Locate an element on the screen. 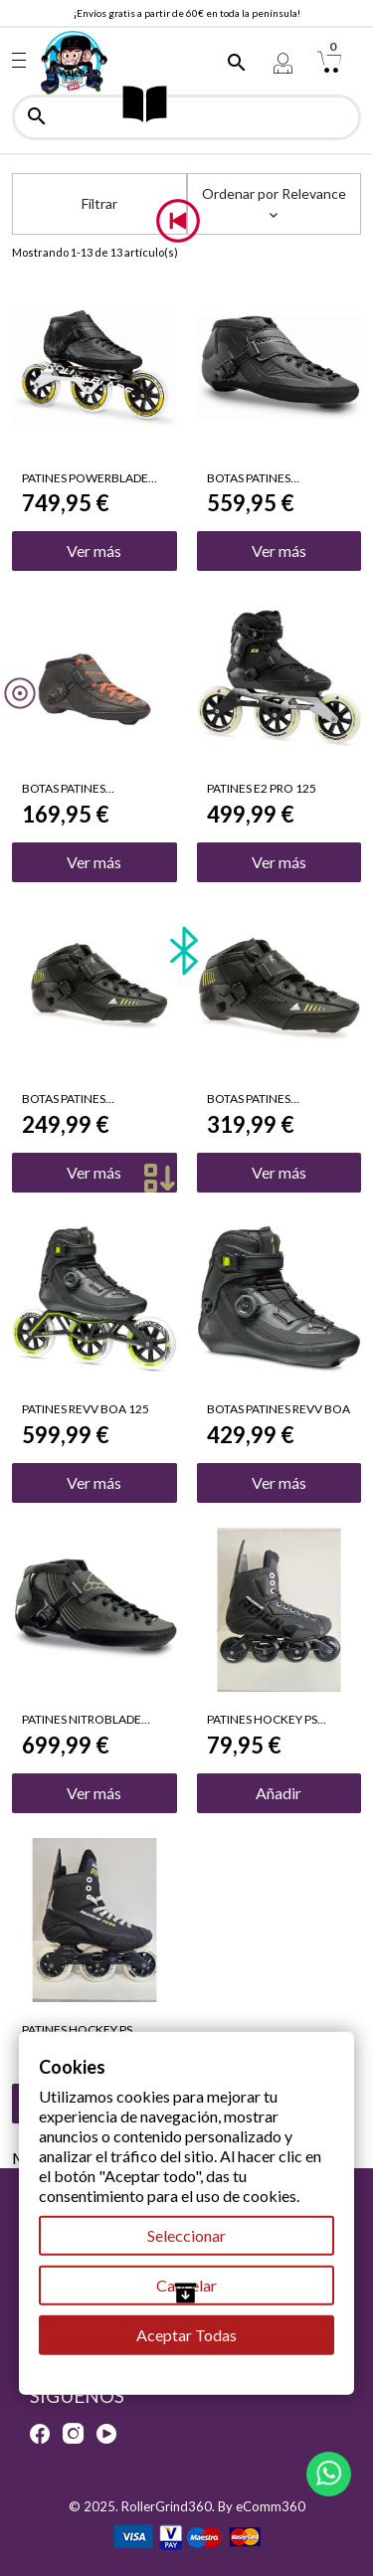  skip to previous track is located at coordinates (178, 221).